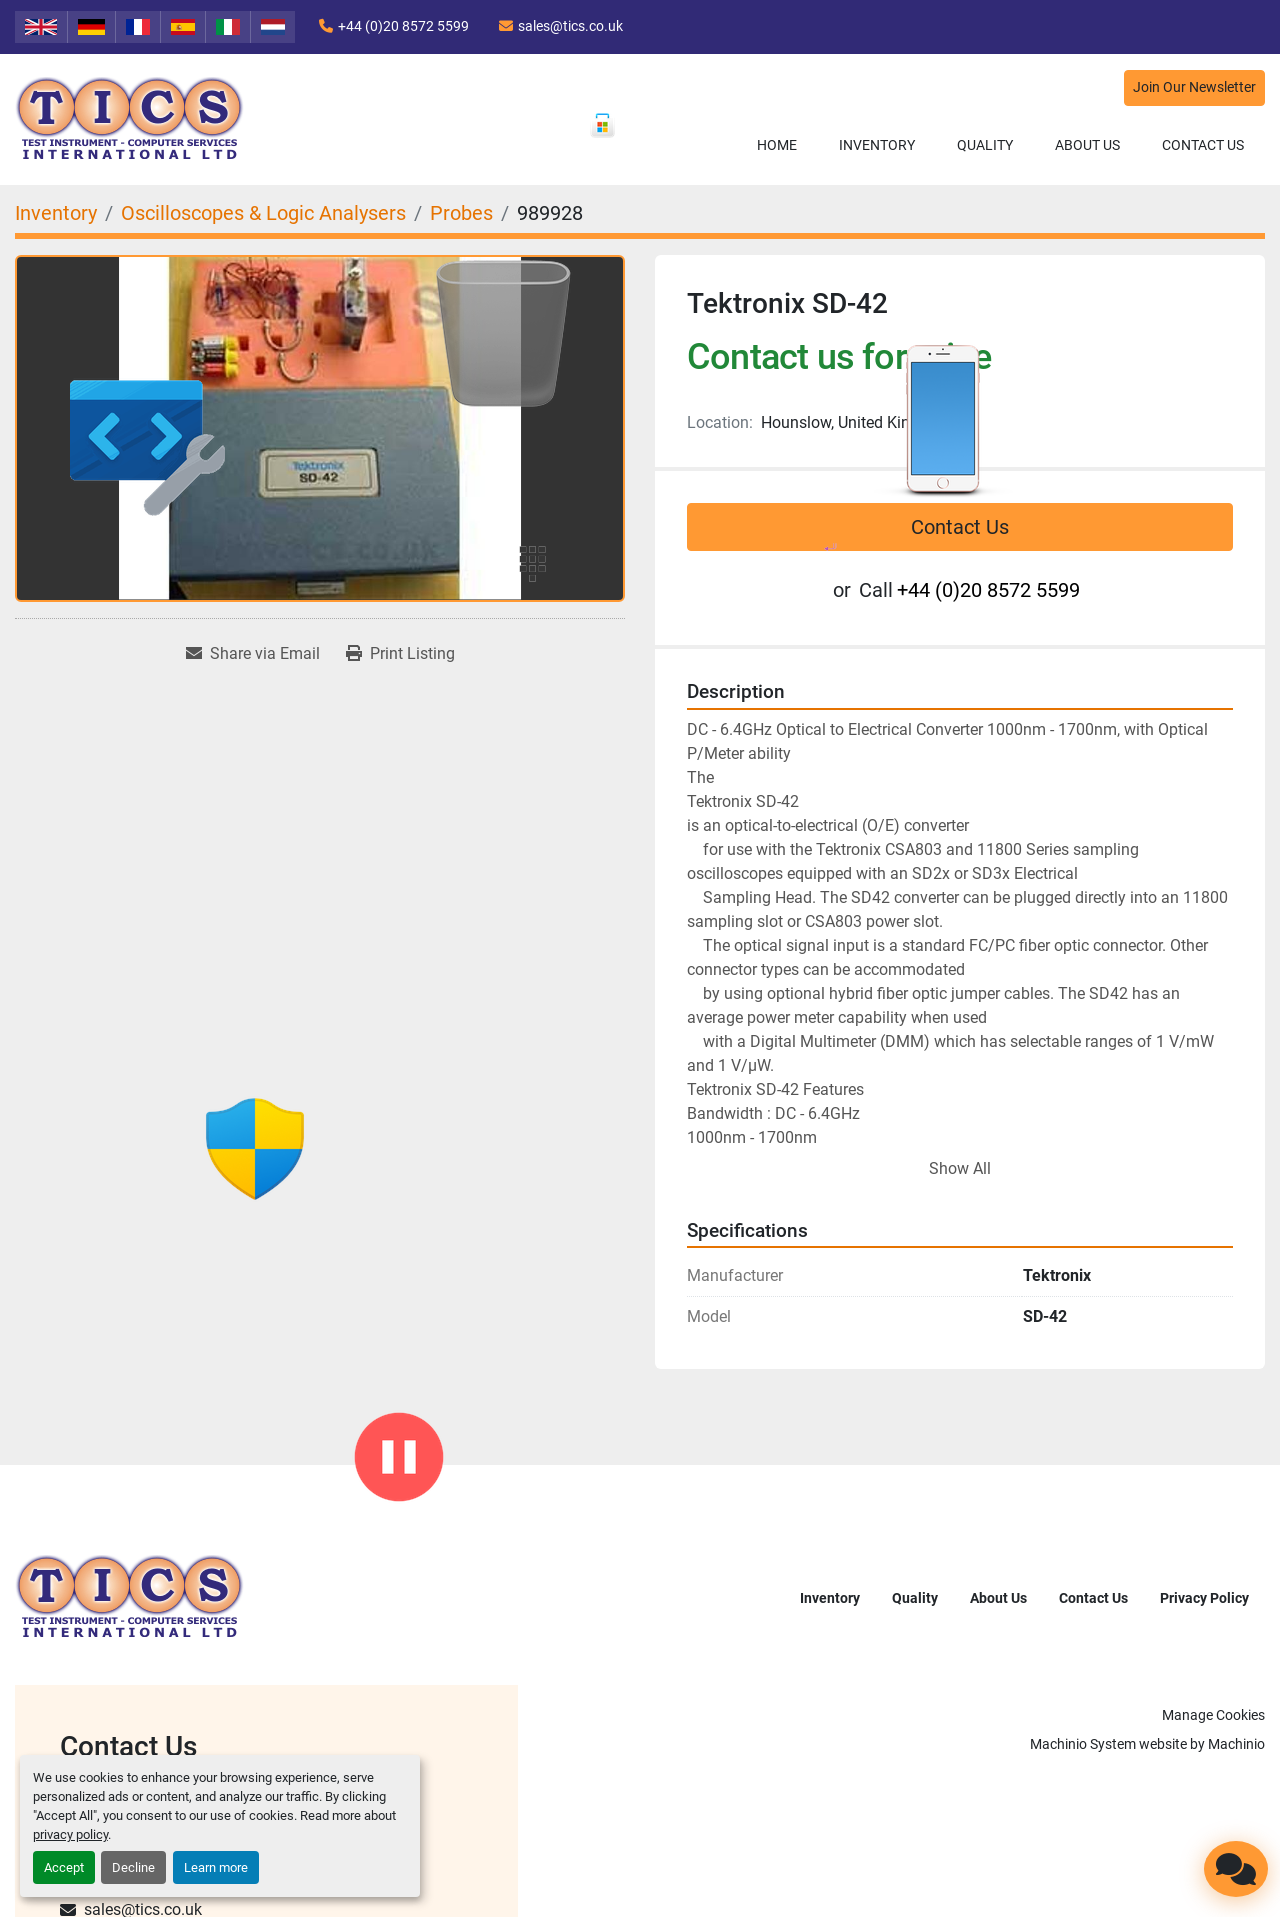 Image resolution: width=1280 pixels, height=1917 pixels. I want to click on indicates a connected iPhone device, so click(943, 421).